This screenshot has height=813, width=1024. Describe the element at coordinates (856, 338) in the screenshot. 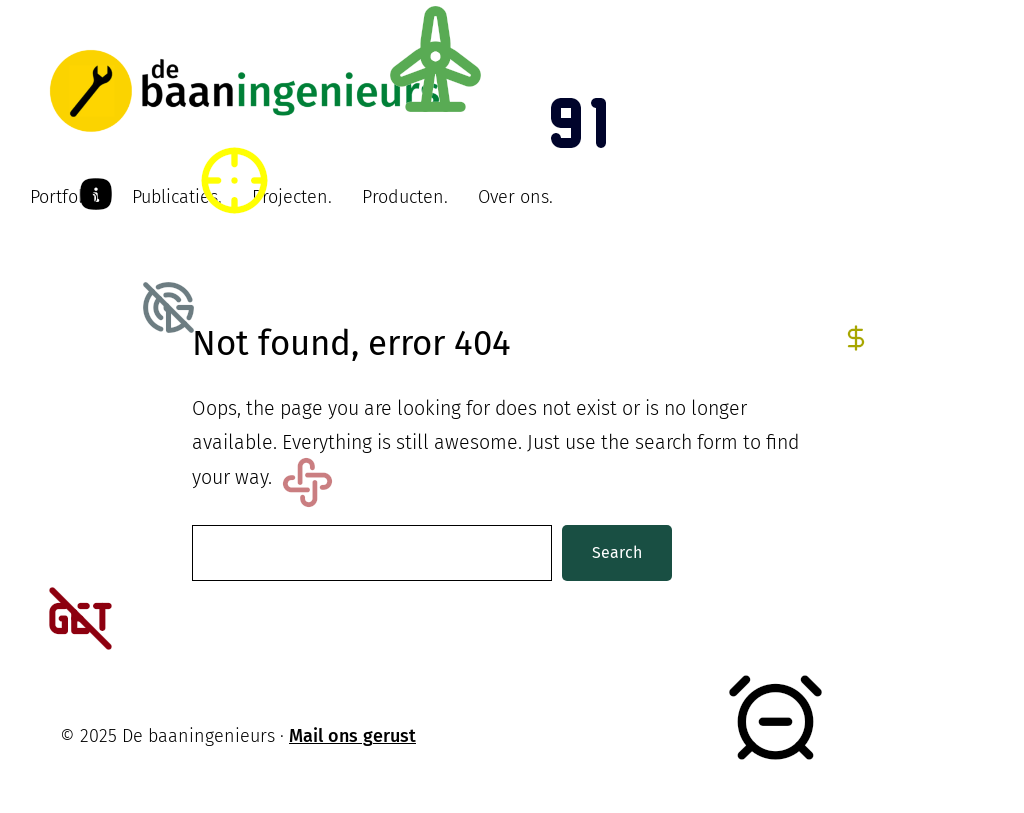

I see `view account balance or financial information` at that location.